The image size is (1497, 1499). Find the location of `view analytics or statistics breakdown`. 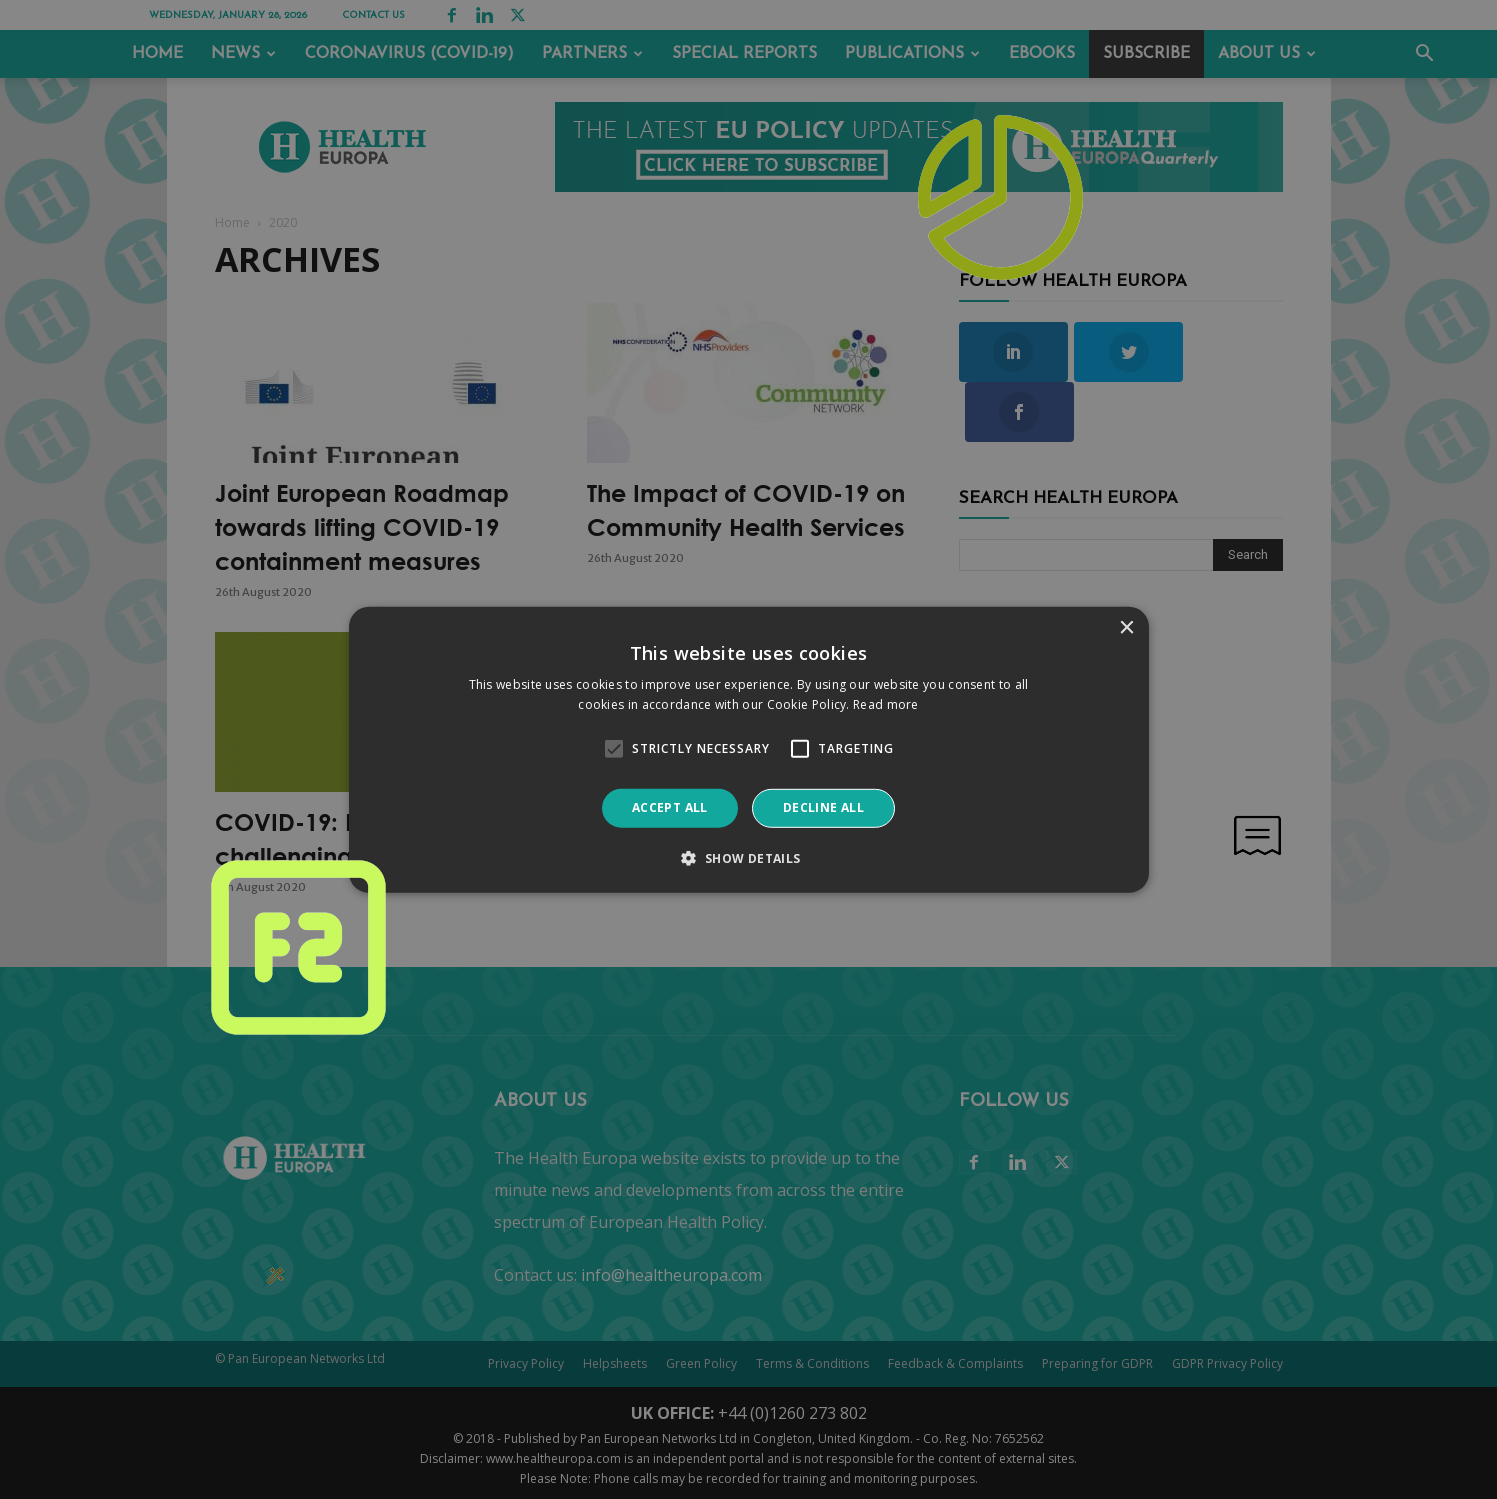

view analytics or statistics breakdown is located at coordinates (1000, 197).